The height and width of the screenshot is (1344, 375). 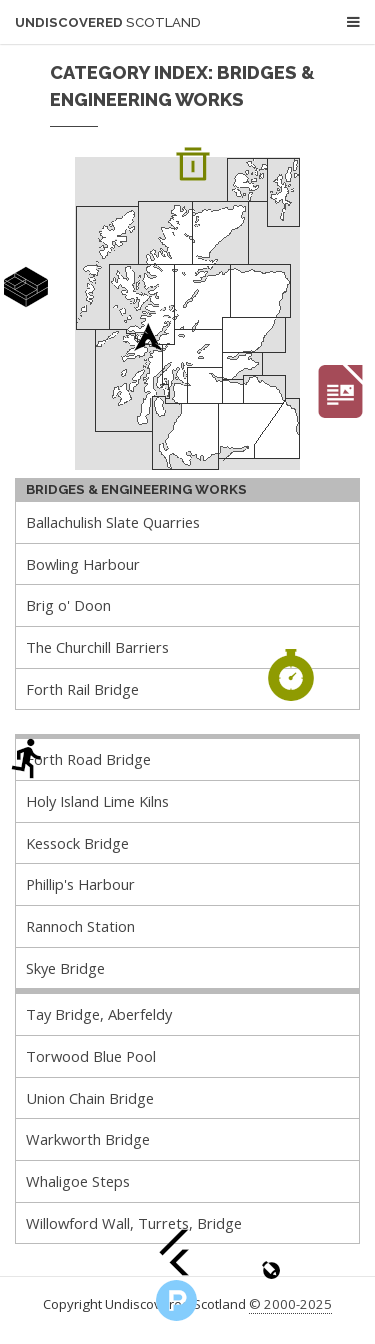 I want to click on delete selected item, so click(x=193, y=164).